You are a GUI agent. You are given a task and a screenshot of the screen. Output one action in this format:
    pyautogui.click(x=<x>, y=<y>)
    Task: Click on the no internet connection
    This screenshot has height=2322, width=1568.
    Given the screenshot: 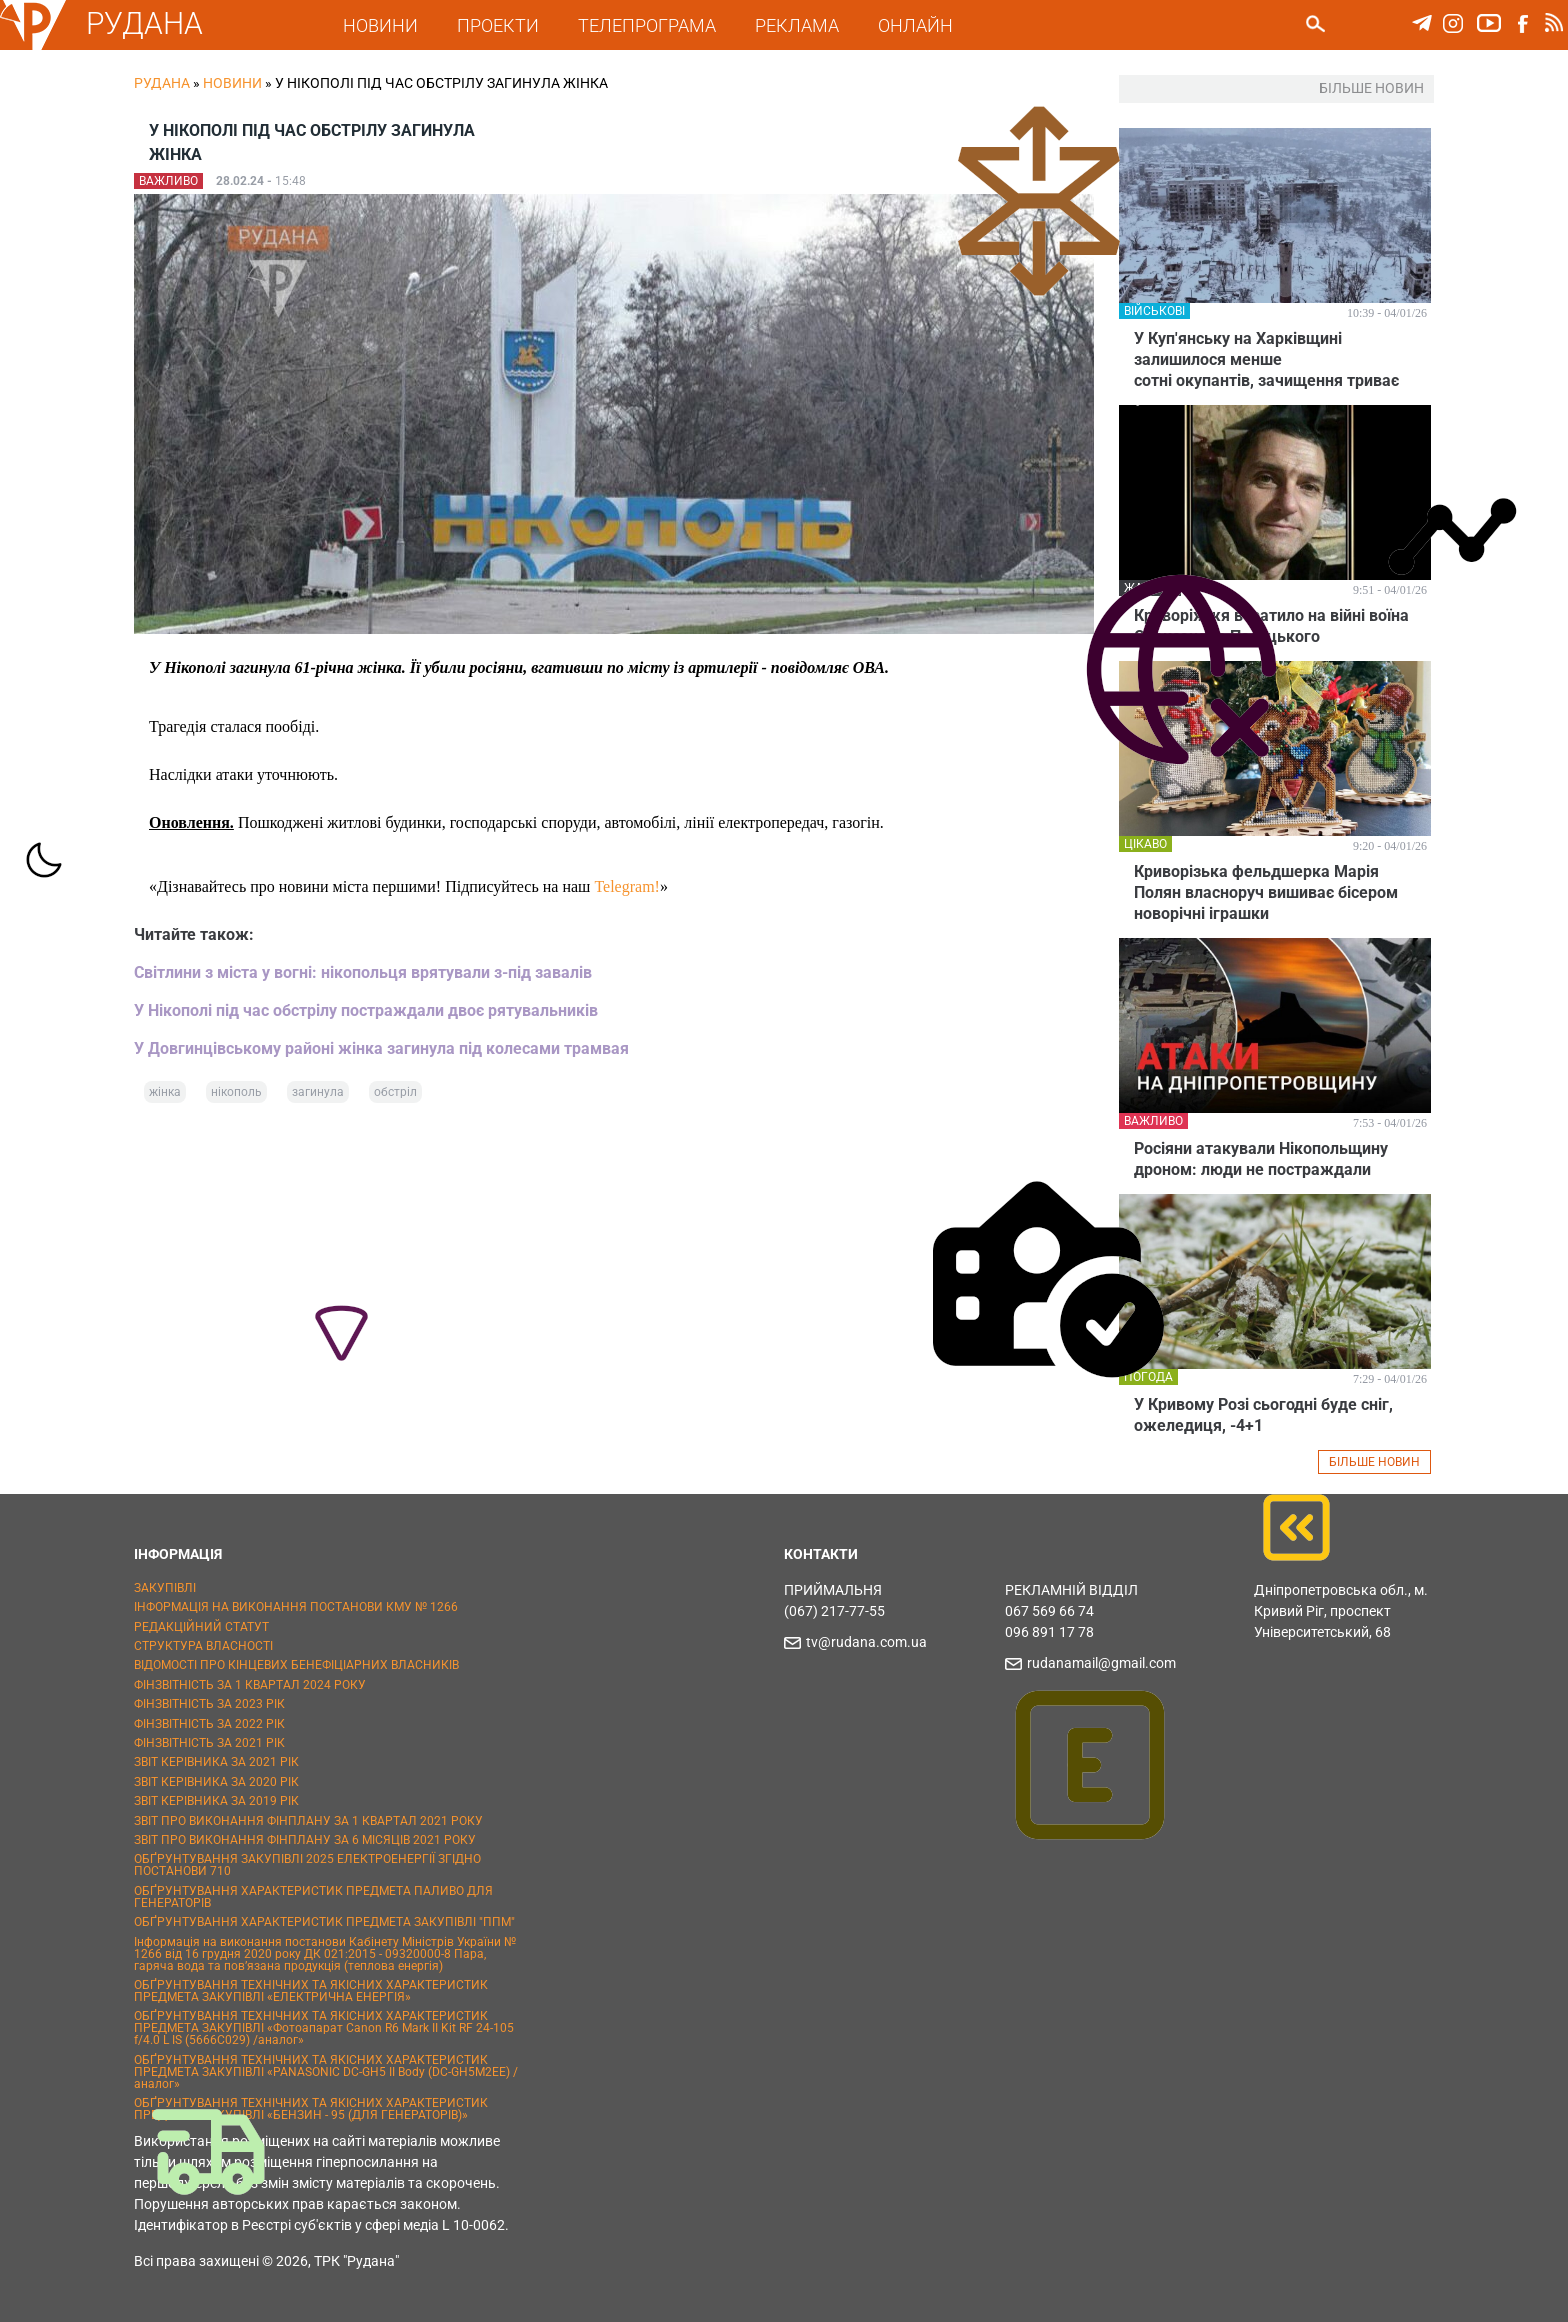 What is the action you would take?
    pyautogui.click(x=1181, y=669)
    